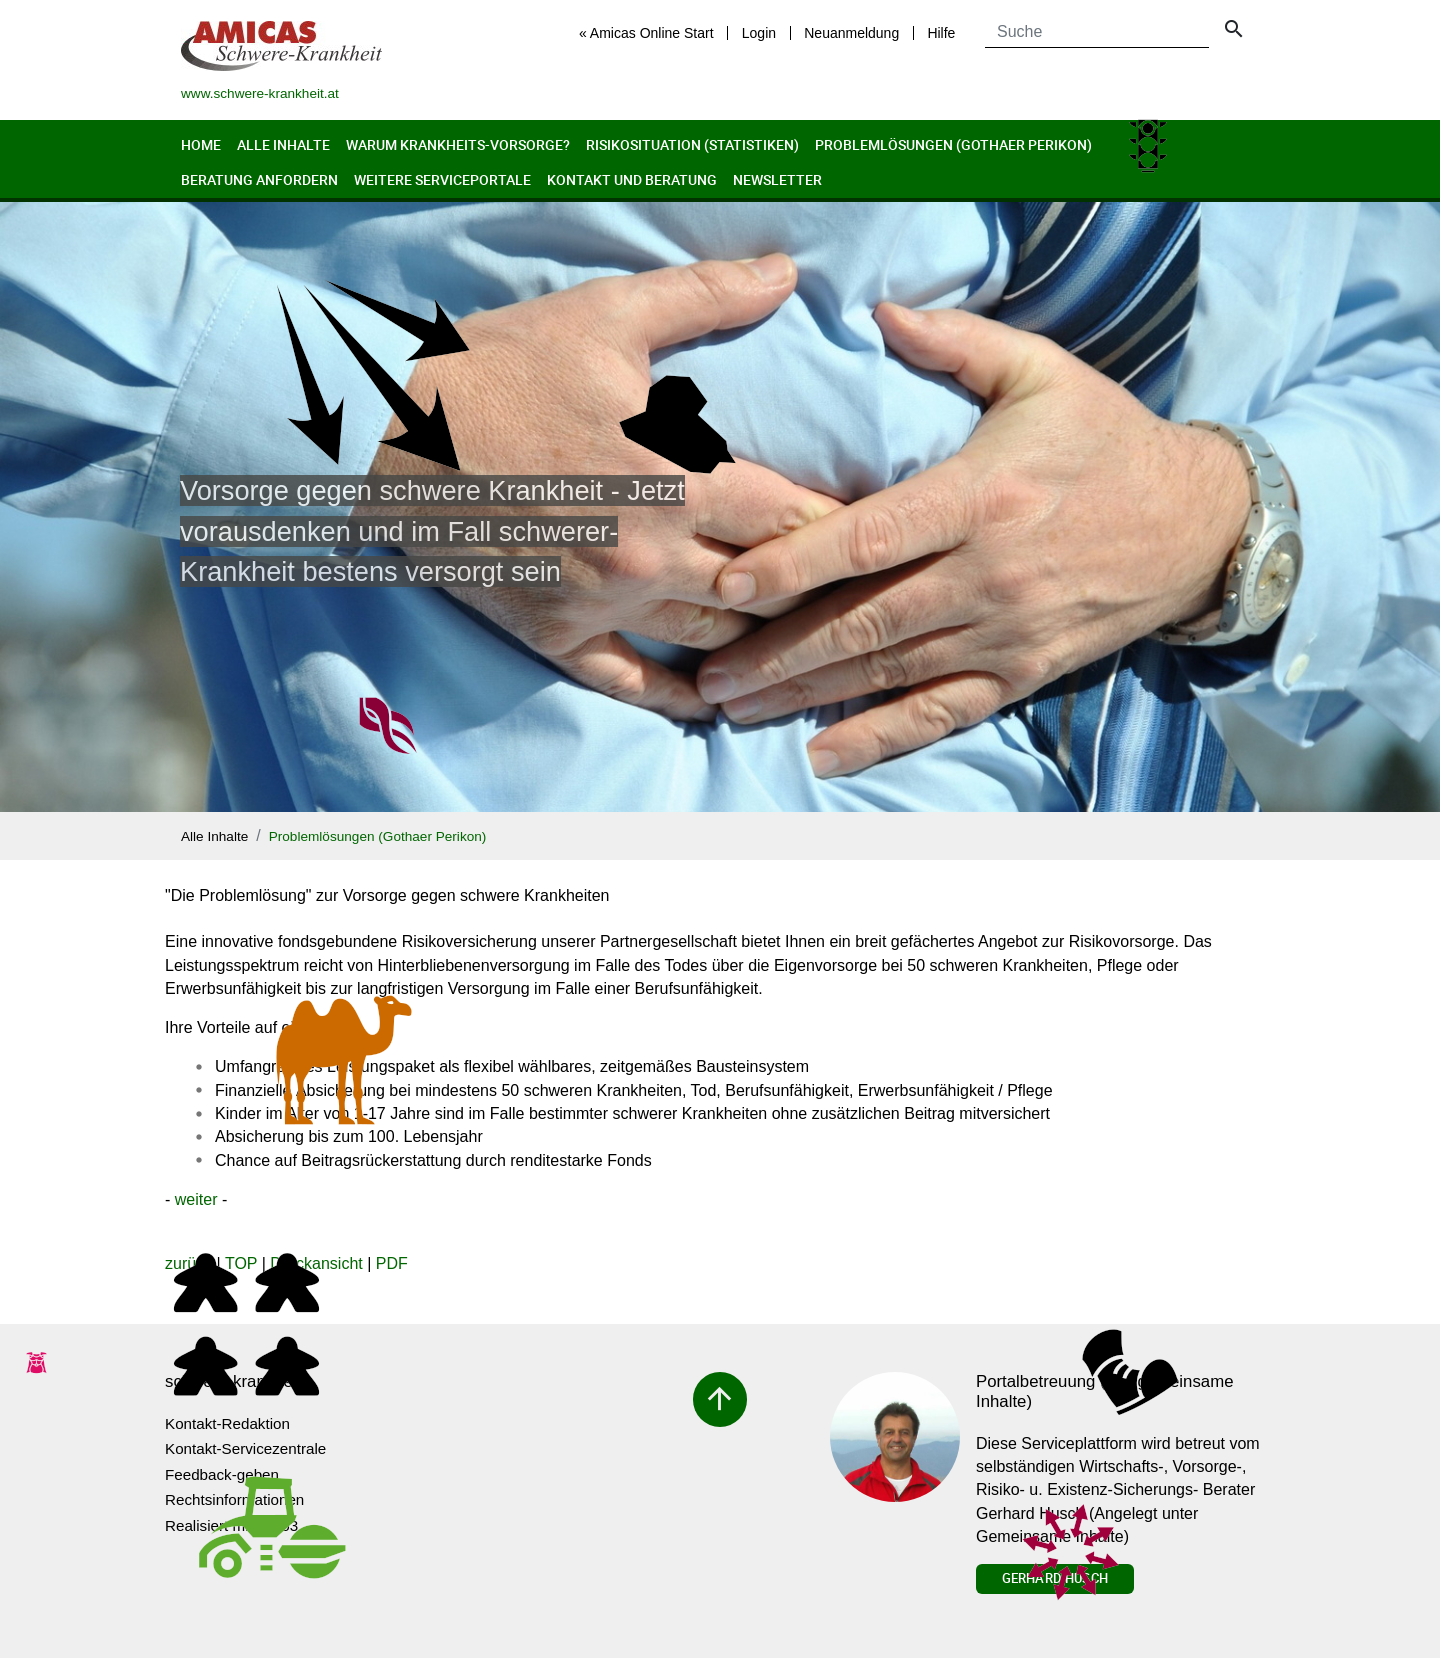 This screenshot has width=1440, height=1658. What do you see at coordinates (1148, 146) in the screenshot?
I see `indicates a stopped or halted state` at bounding box center [1148, 146].